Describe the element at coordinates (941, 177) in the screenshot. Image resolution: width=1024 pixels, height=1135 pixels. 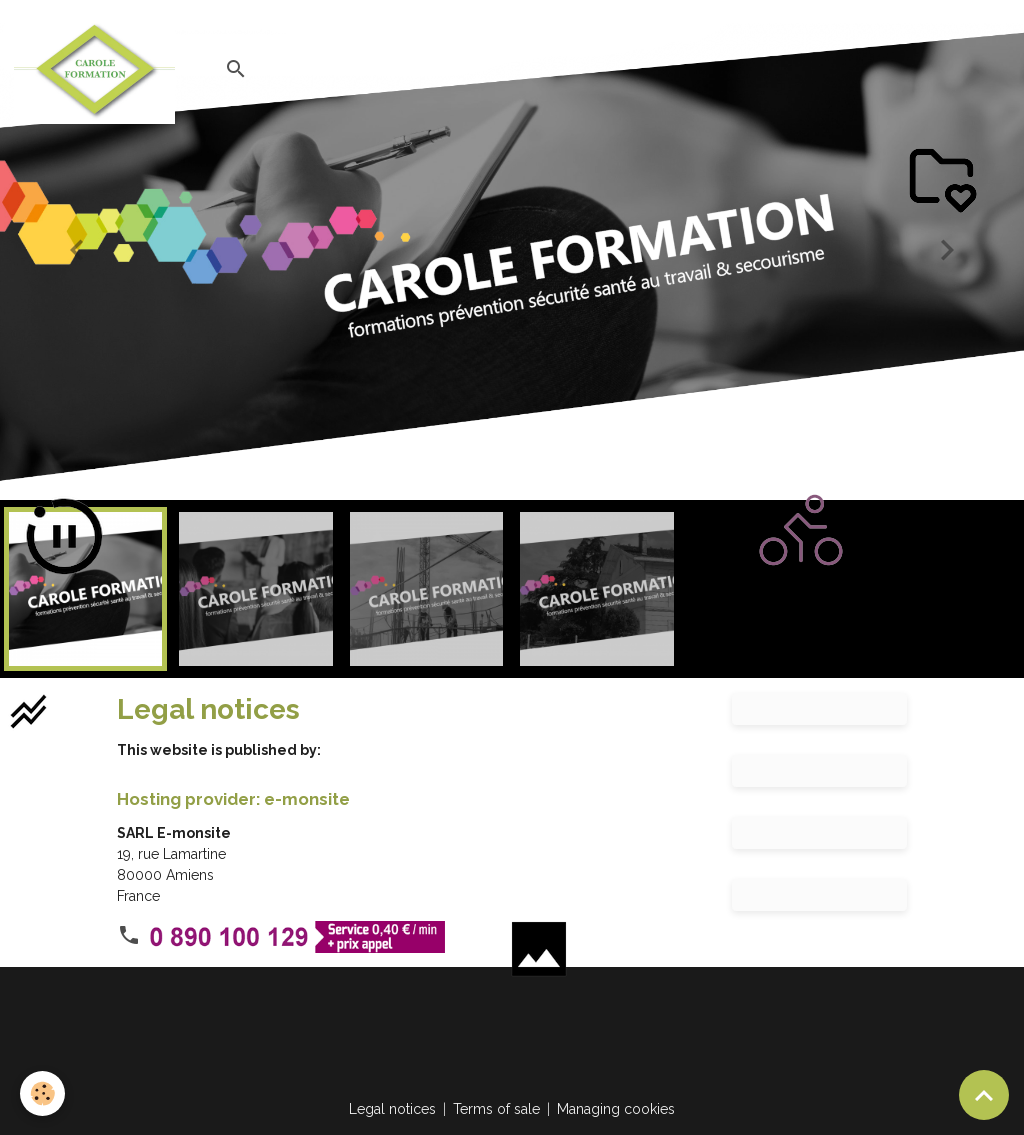
I see `add folder to favorites` at that location.